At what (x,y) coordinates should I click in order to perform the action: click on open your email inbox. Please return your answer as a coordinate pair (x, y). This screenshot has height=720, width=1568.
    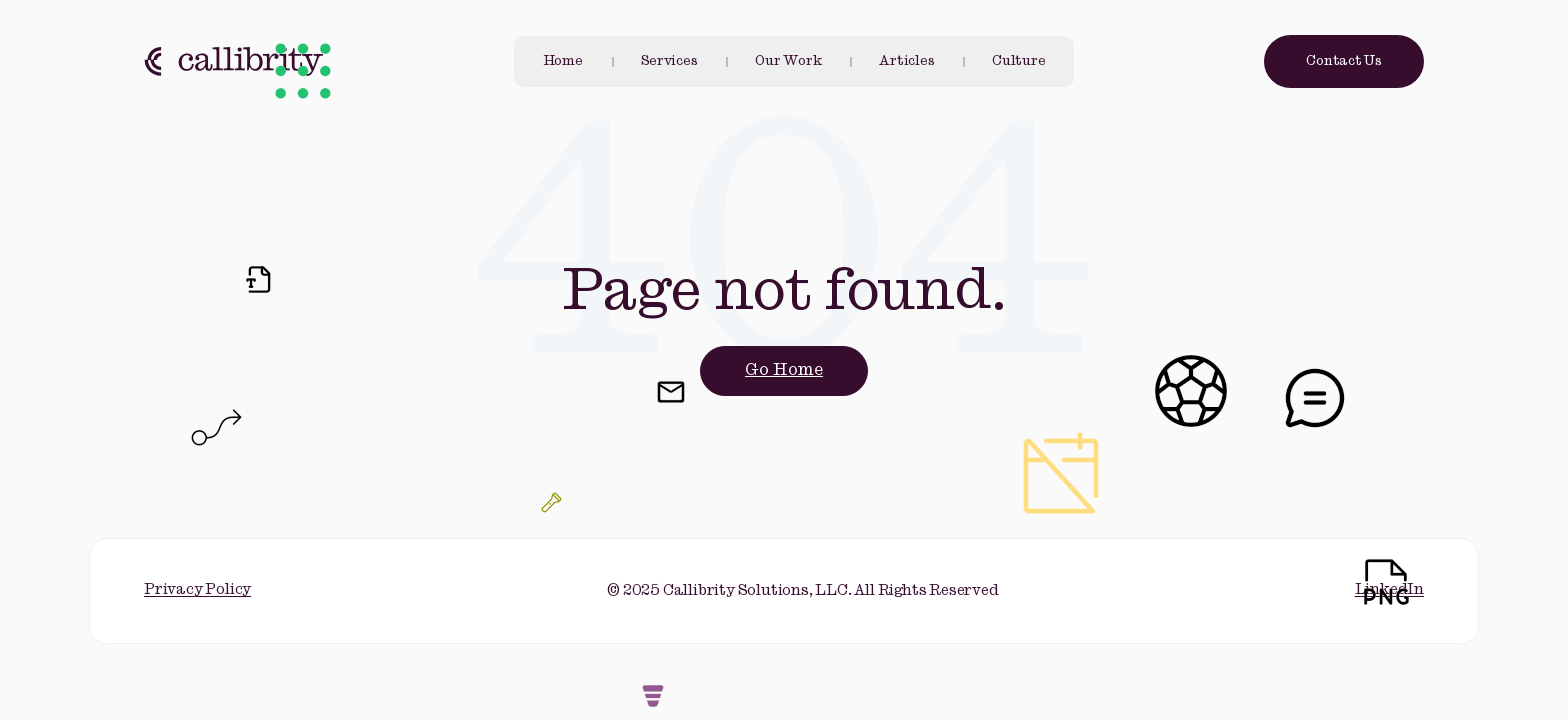
    Looking at the image, I should click on (671, 392).